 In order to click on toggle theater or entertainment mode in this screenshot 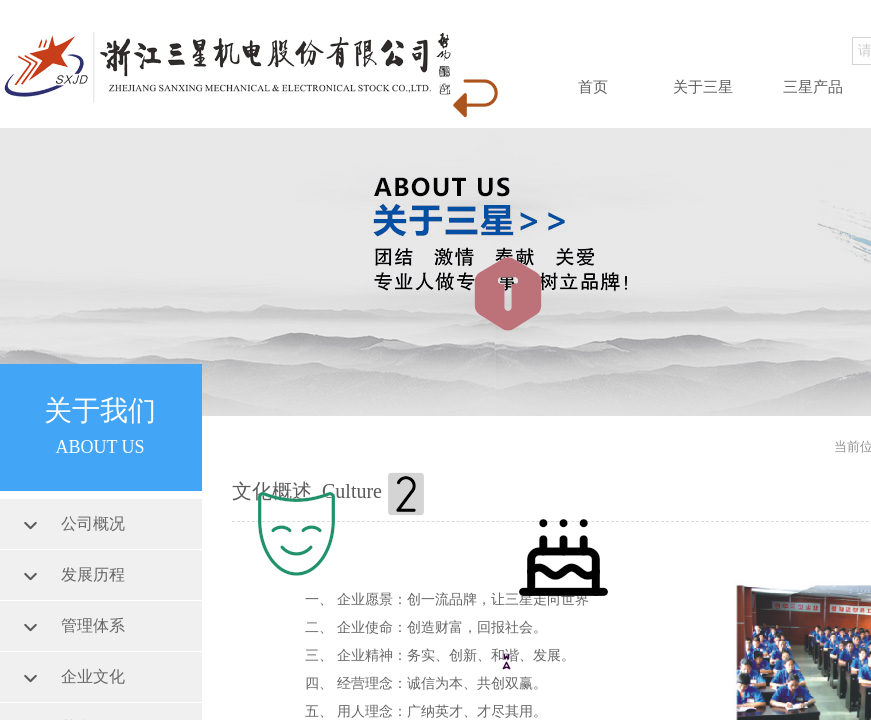, I will do `click(296, 530)`.